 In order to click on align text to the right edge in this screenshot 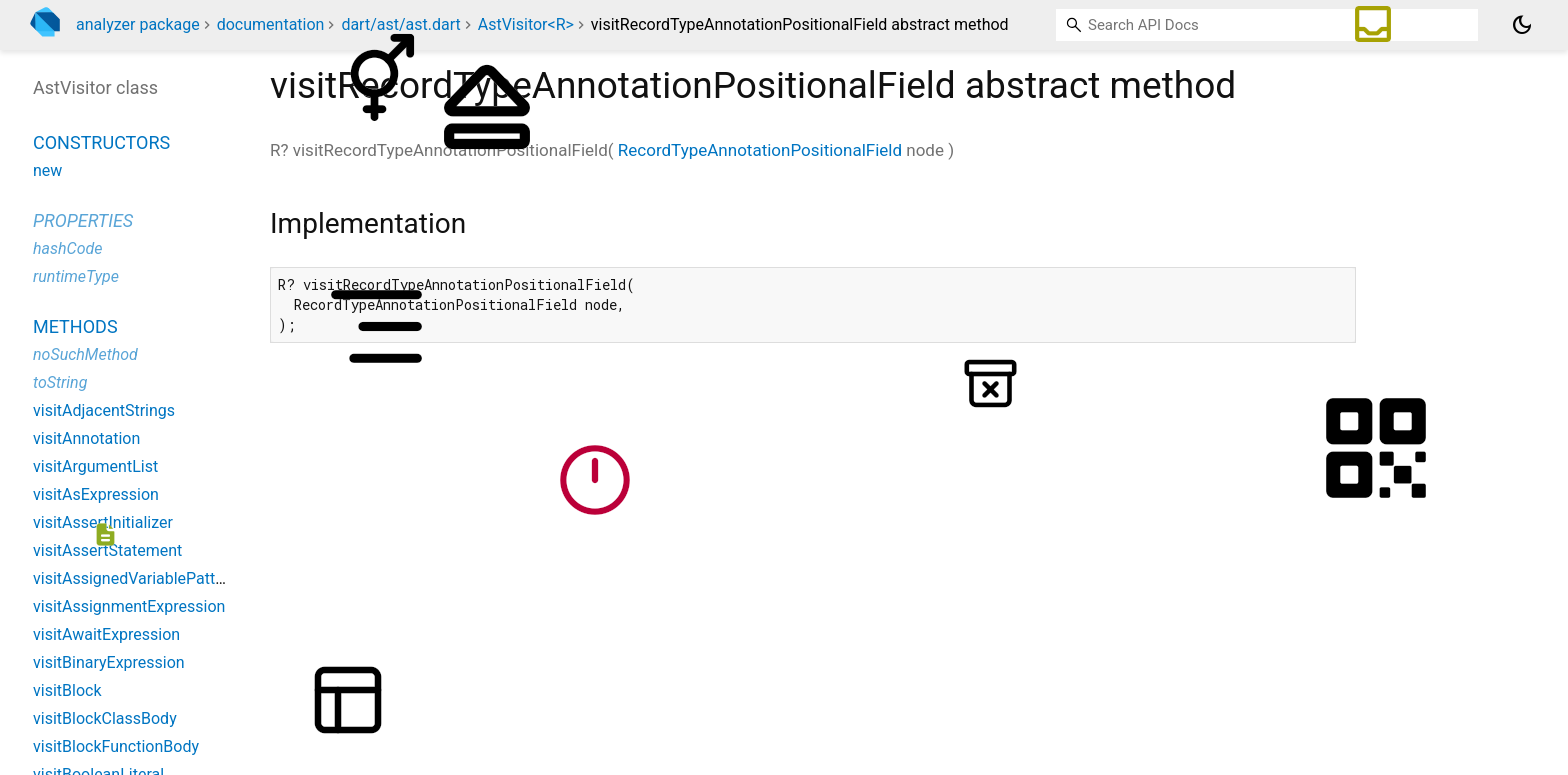, I will do `click(376, 326)`.